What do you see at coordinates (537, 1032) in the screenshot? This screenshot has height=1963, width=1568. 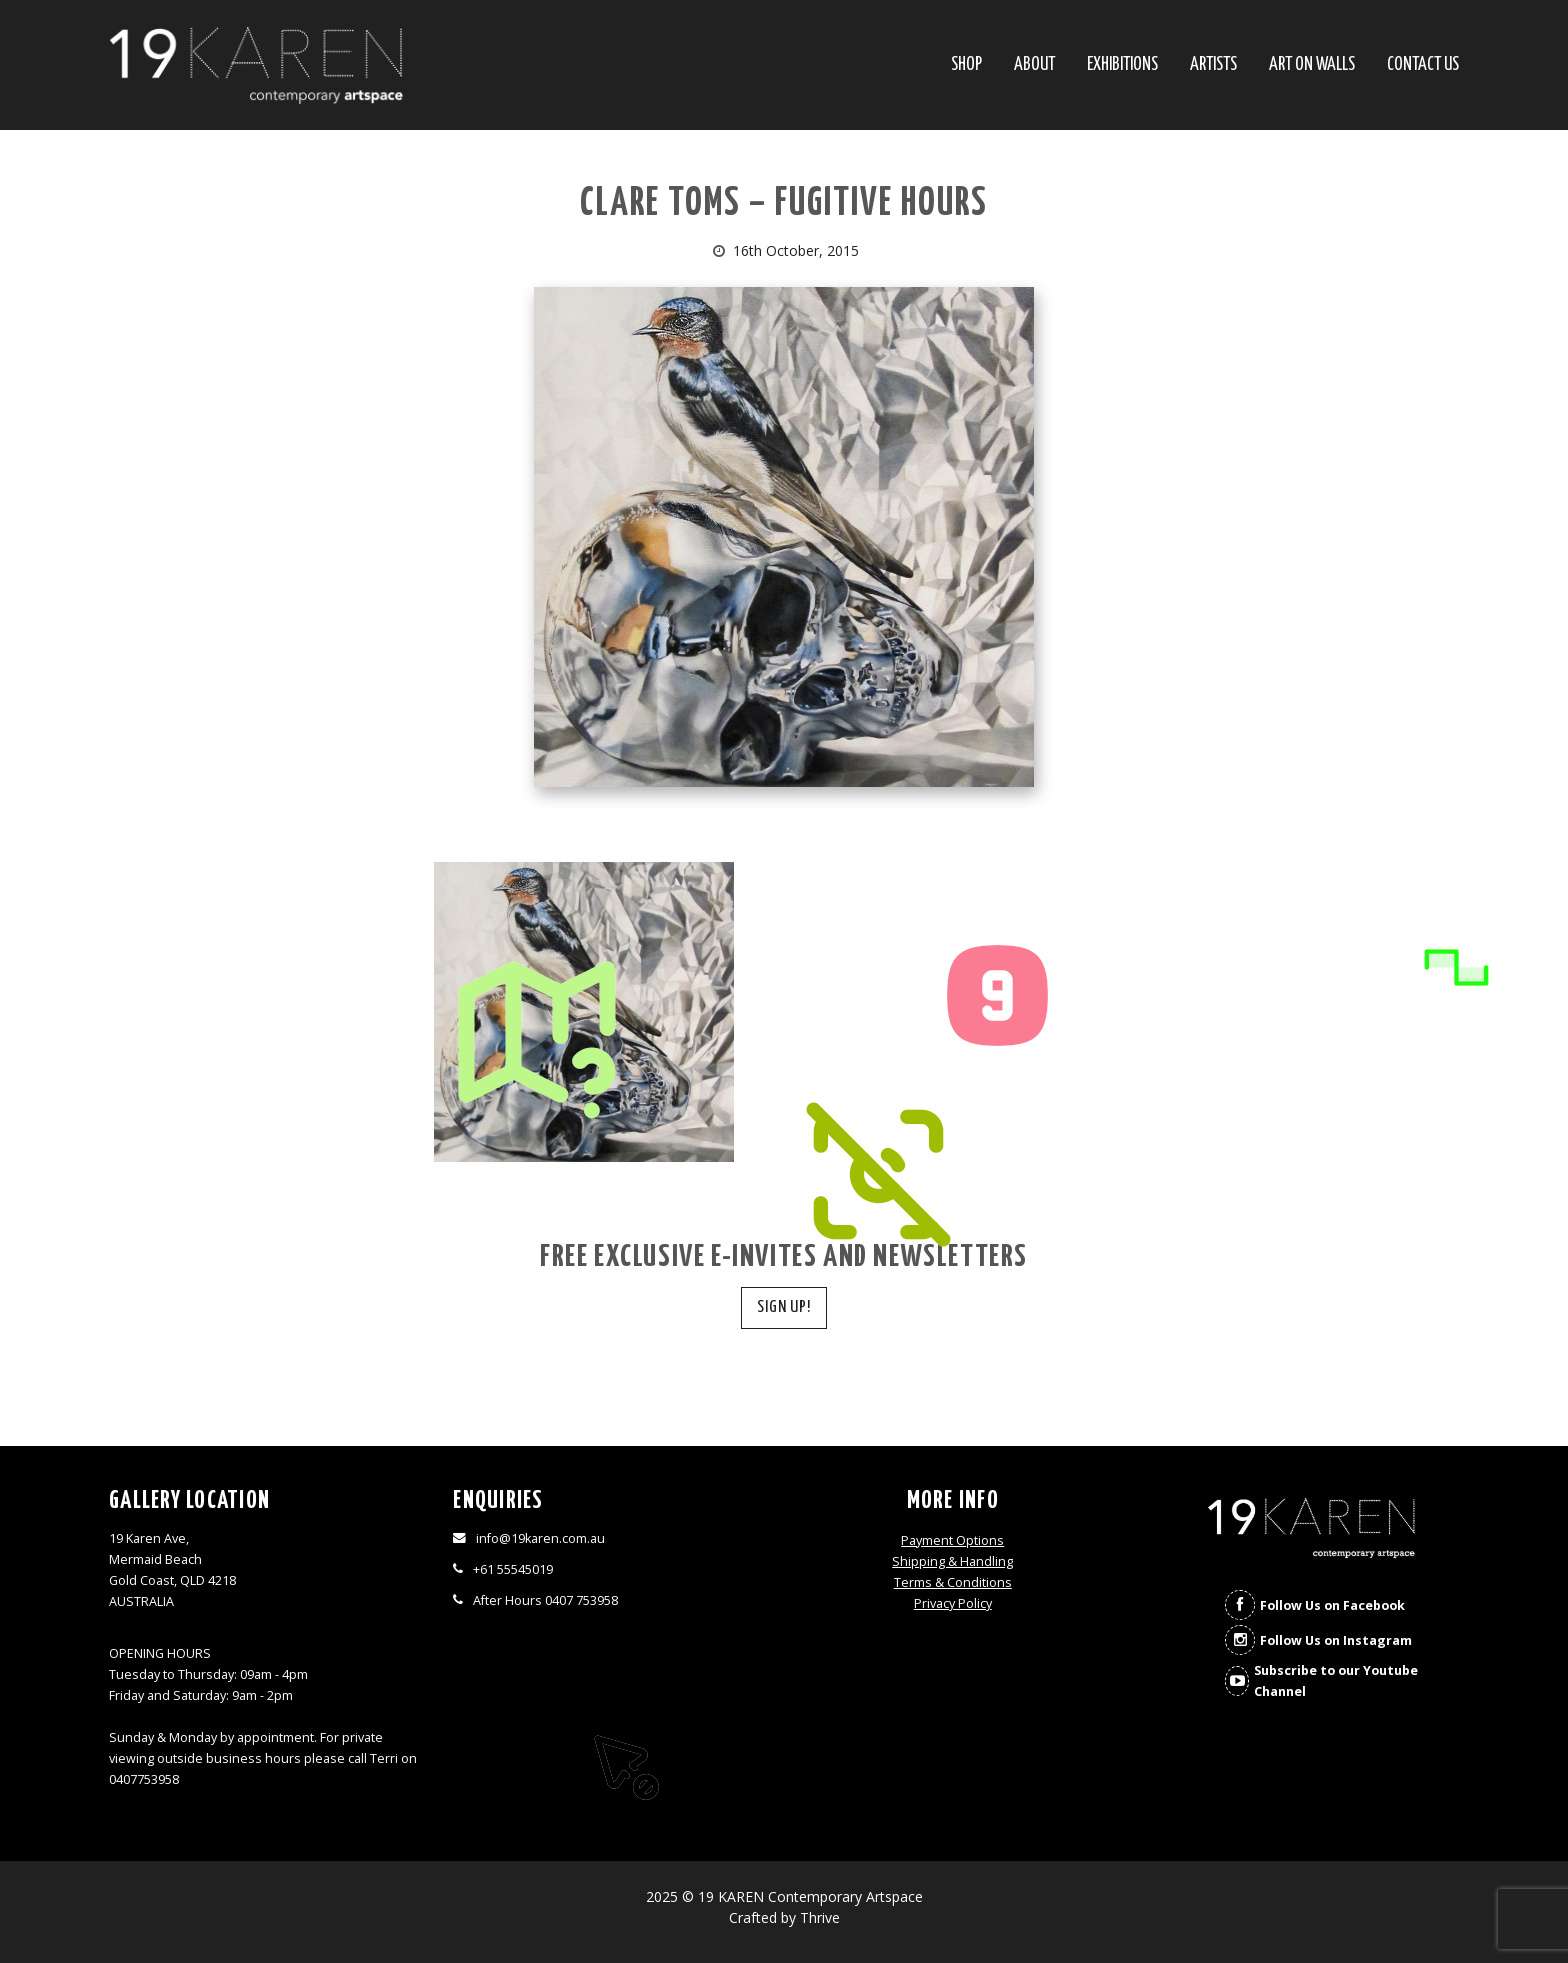 I see `get help with map or navigation` at bounding box center [537, 1032].